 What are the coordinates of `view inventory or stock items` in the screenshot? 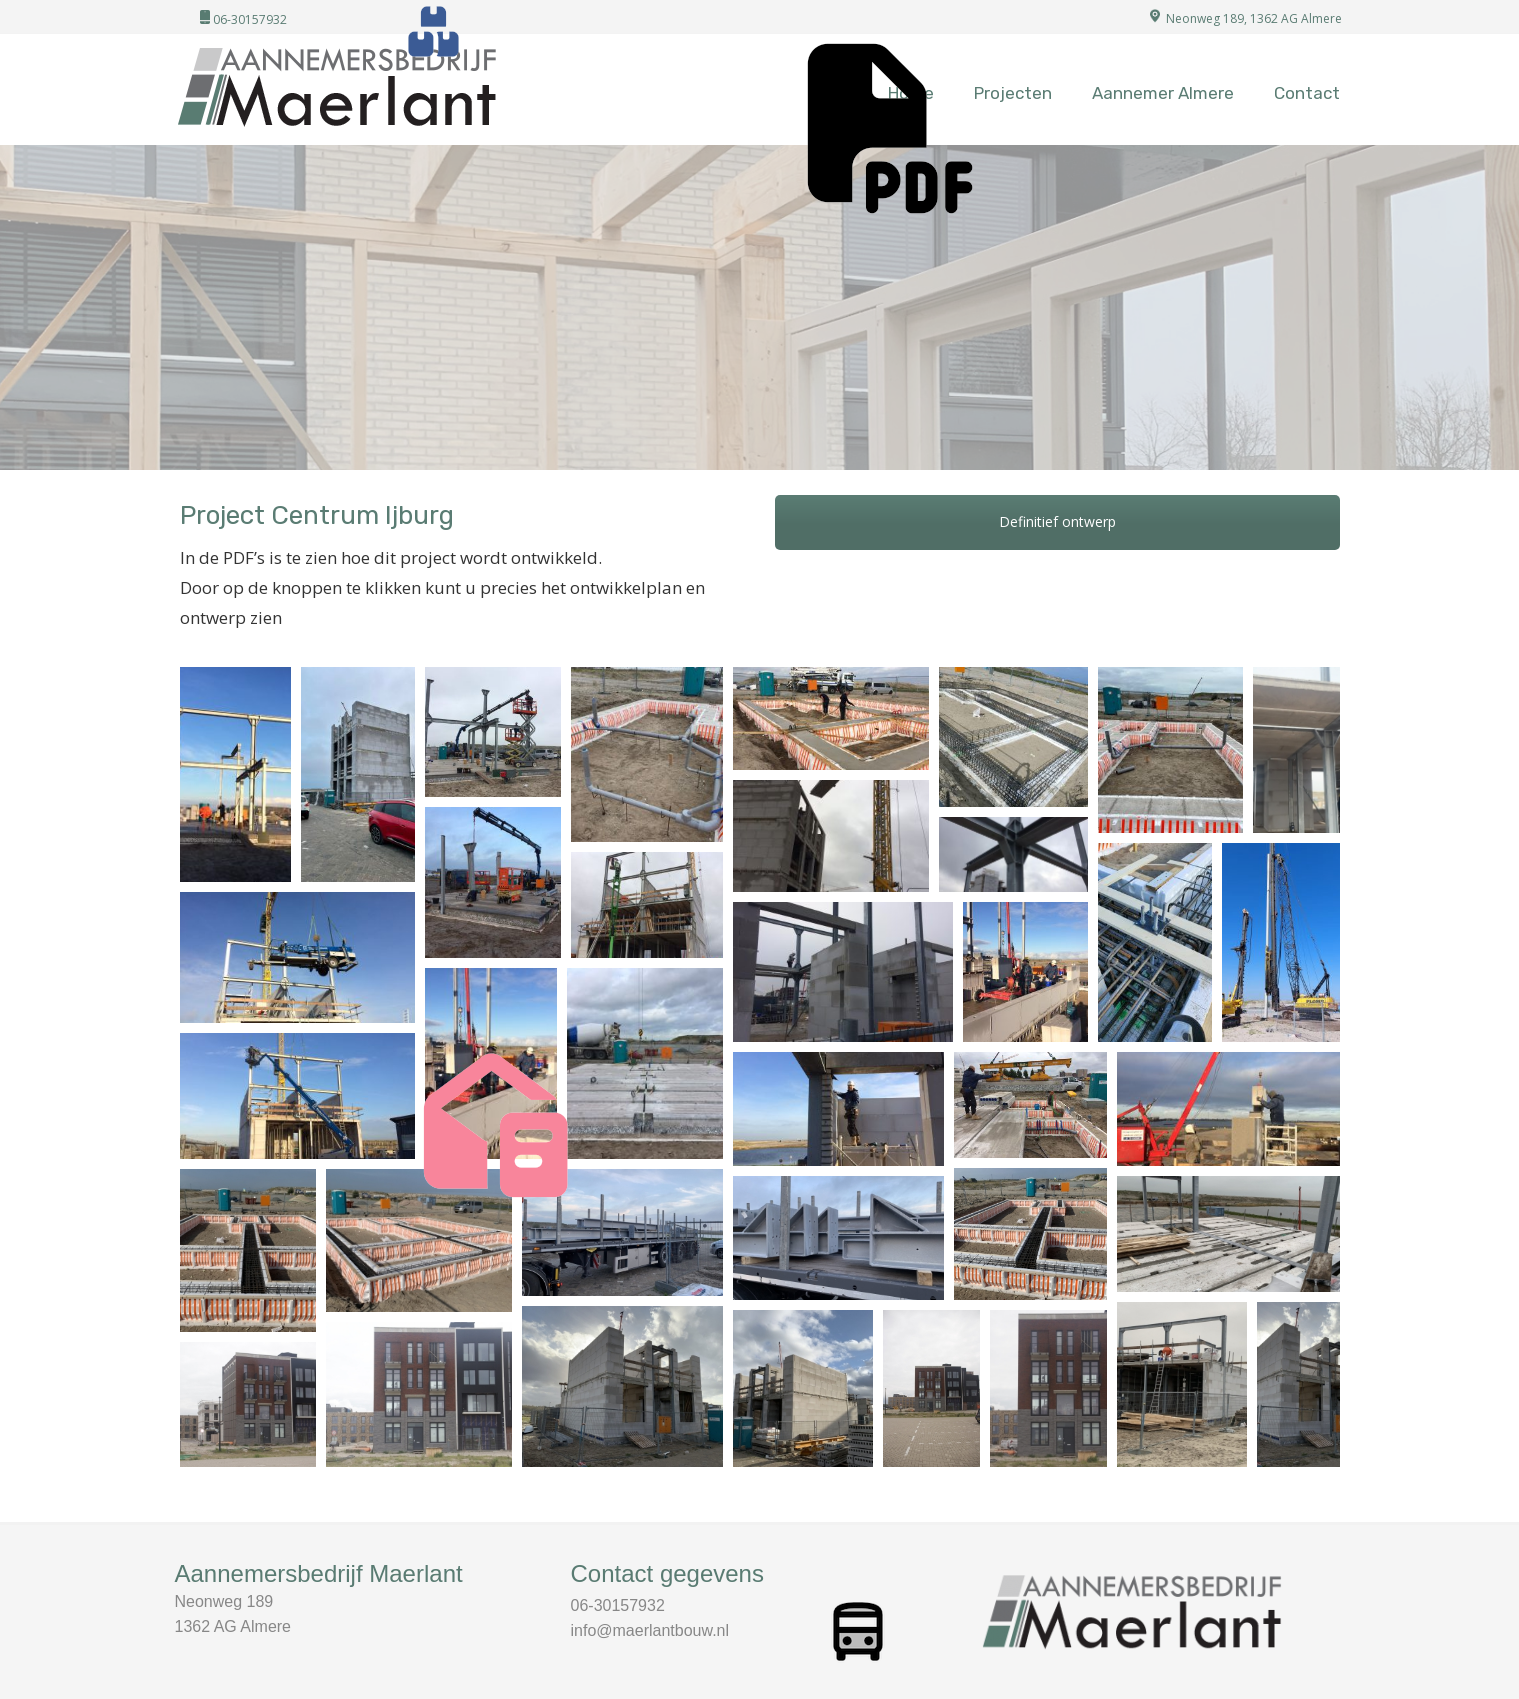 It's located at (433, 31).